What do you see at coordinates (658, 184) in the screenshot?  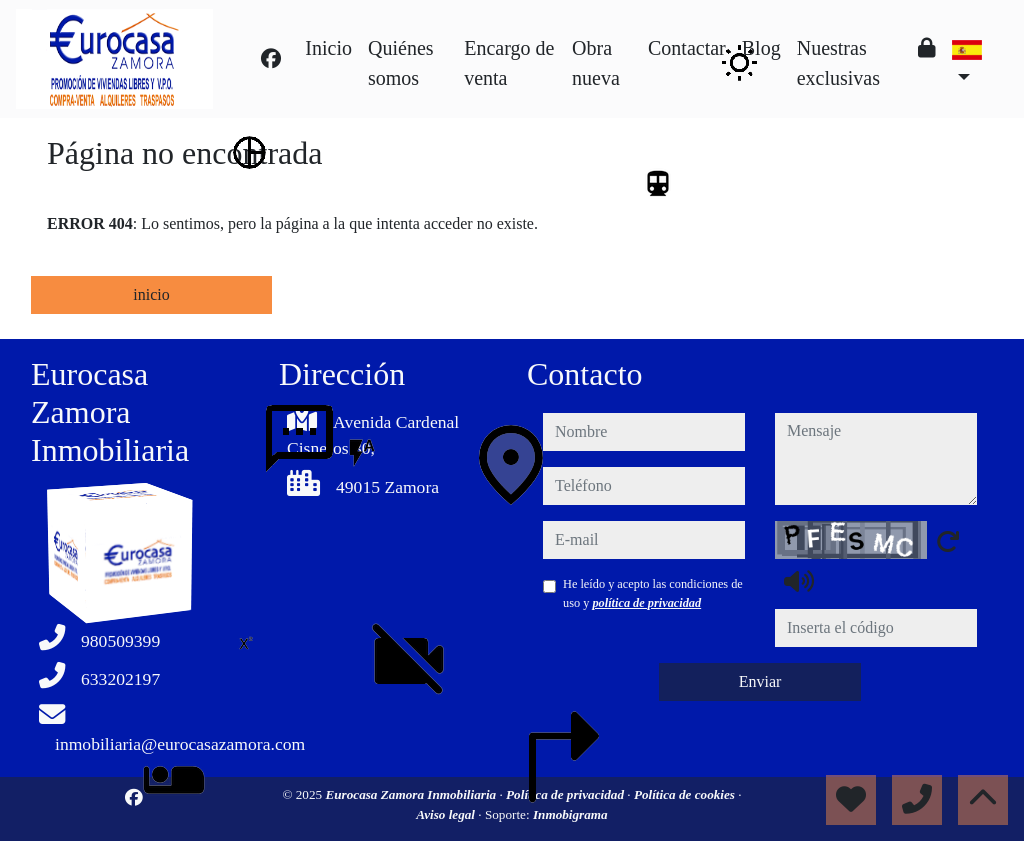 I see `get public transit directions` at bounding box center [658, 184].